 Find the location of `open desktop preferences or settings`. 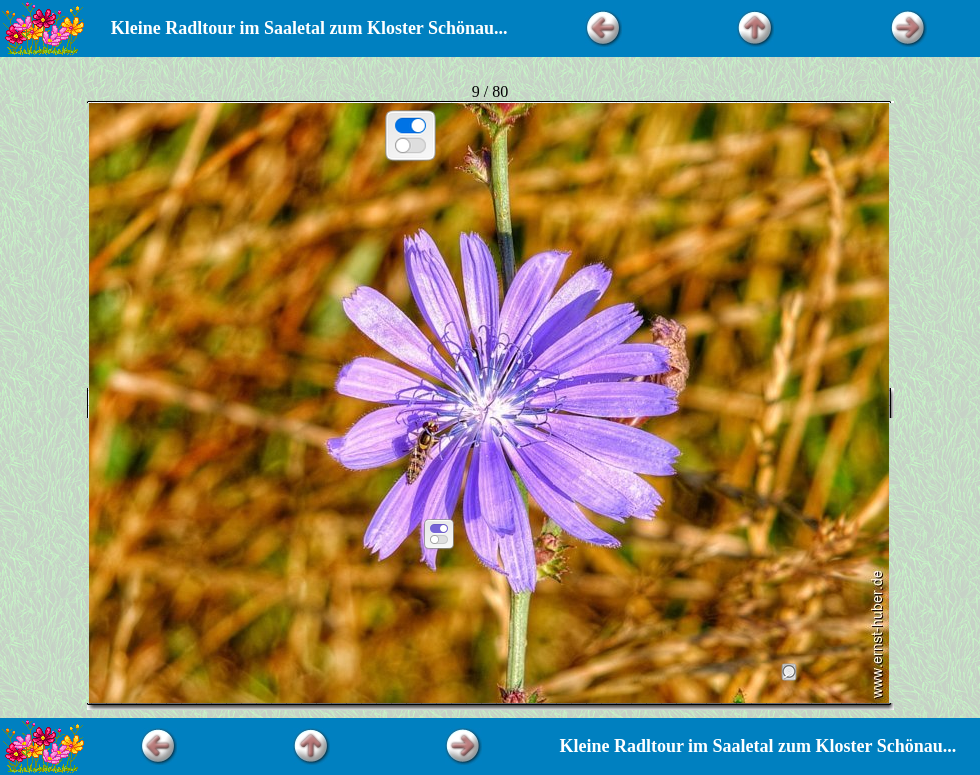

open desktop preferences or settings is located at coordinates (410, 135).